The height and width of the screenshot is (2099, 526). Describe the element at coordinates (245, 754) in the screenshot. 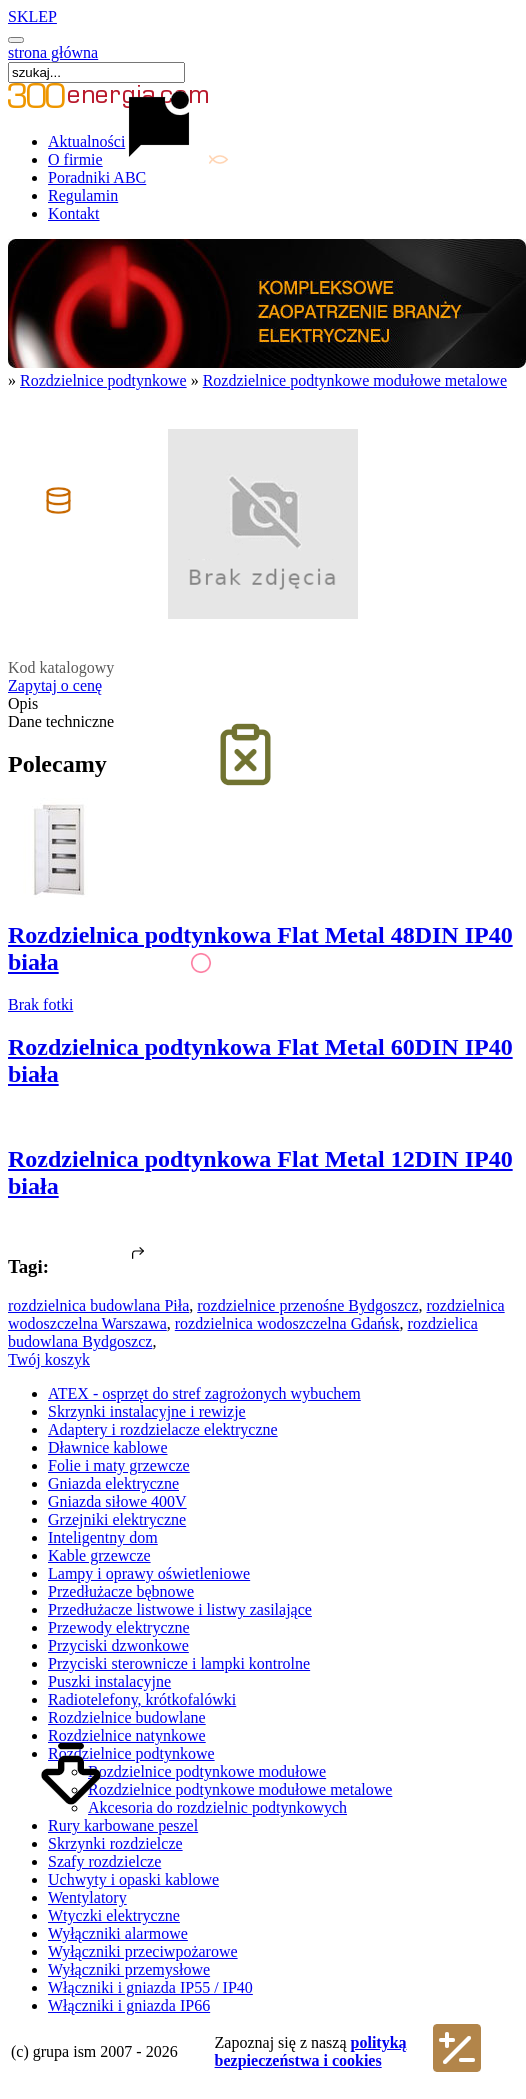

I see `clear clipboard contents` at that location.